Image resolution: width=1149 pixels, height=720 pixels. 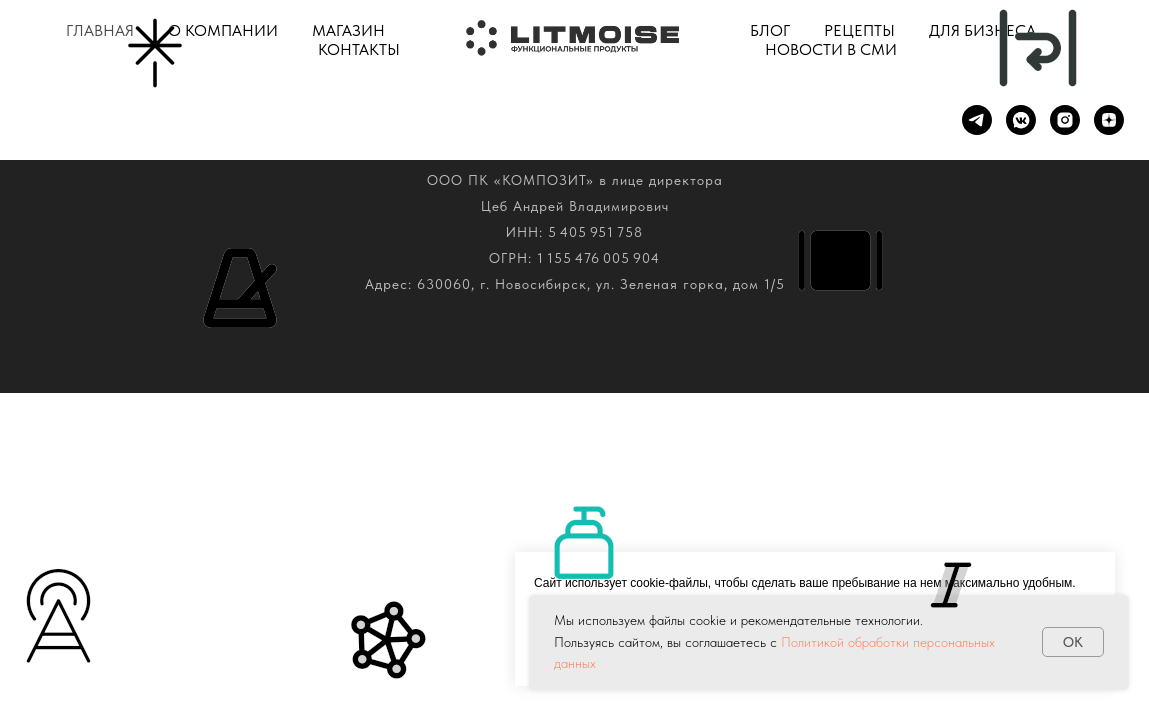 What do you see at coordinates (1038, 48) in the screenshot?
I see `wrap text to column width` at bounding box center [1038, 48].